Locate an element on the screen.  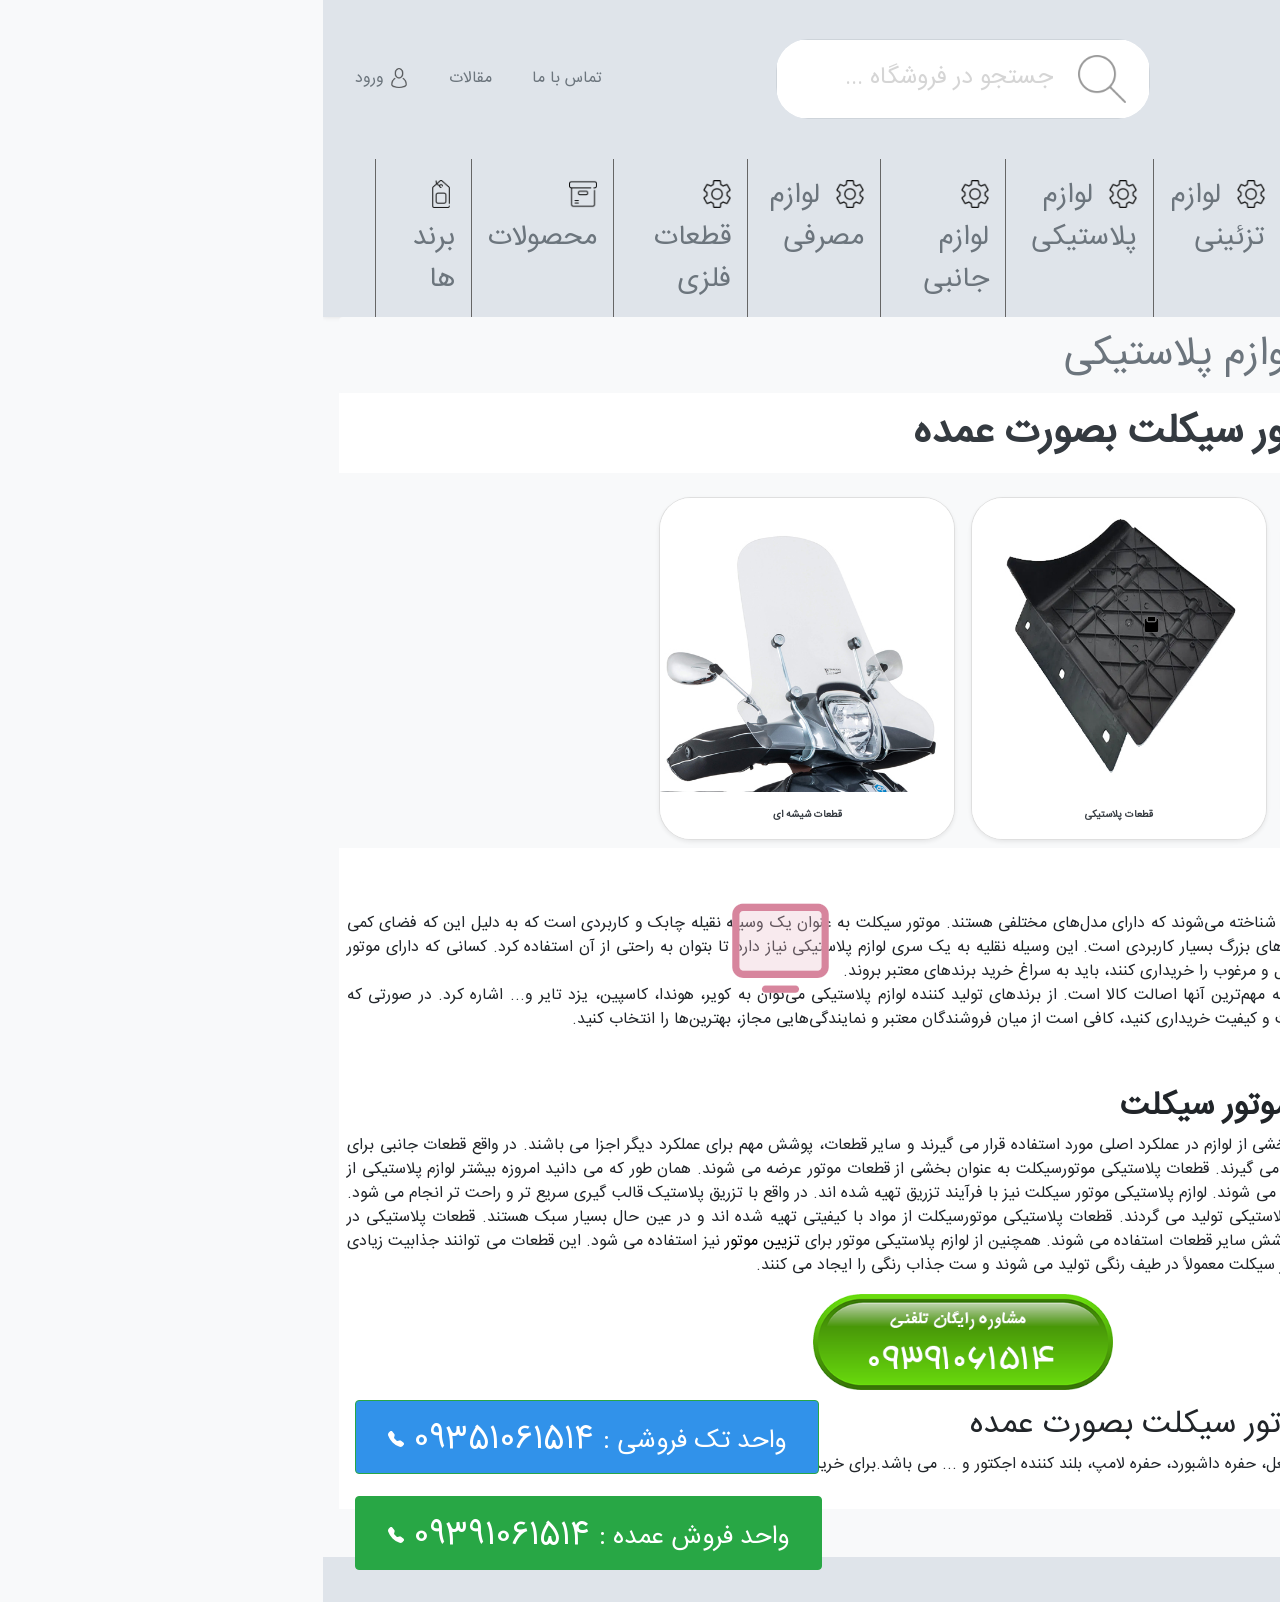
view on desktop display is located at coordinates (780, 944).